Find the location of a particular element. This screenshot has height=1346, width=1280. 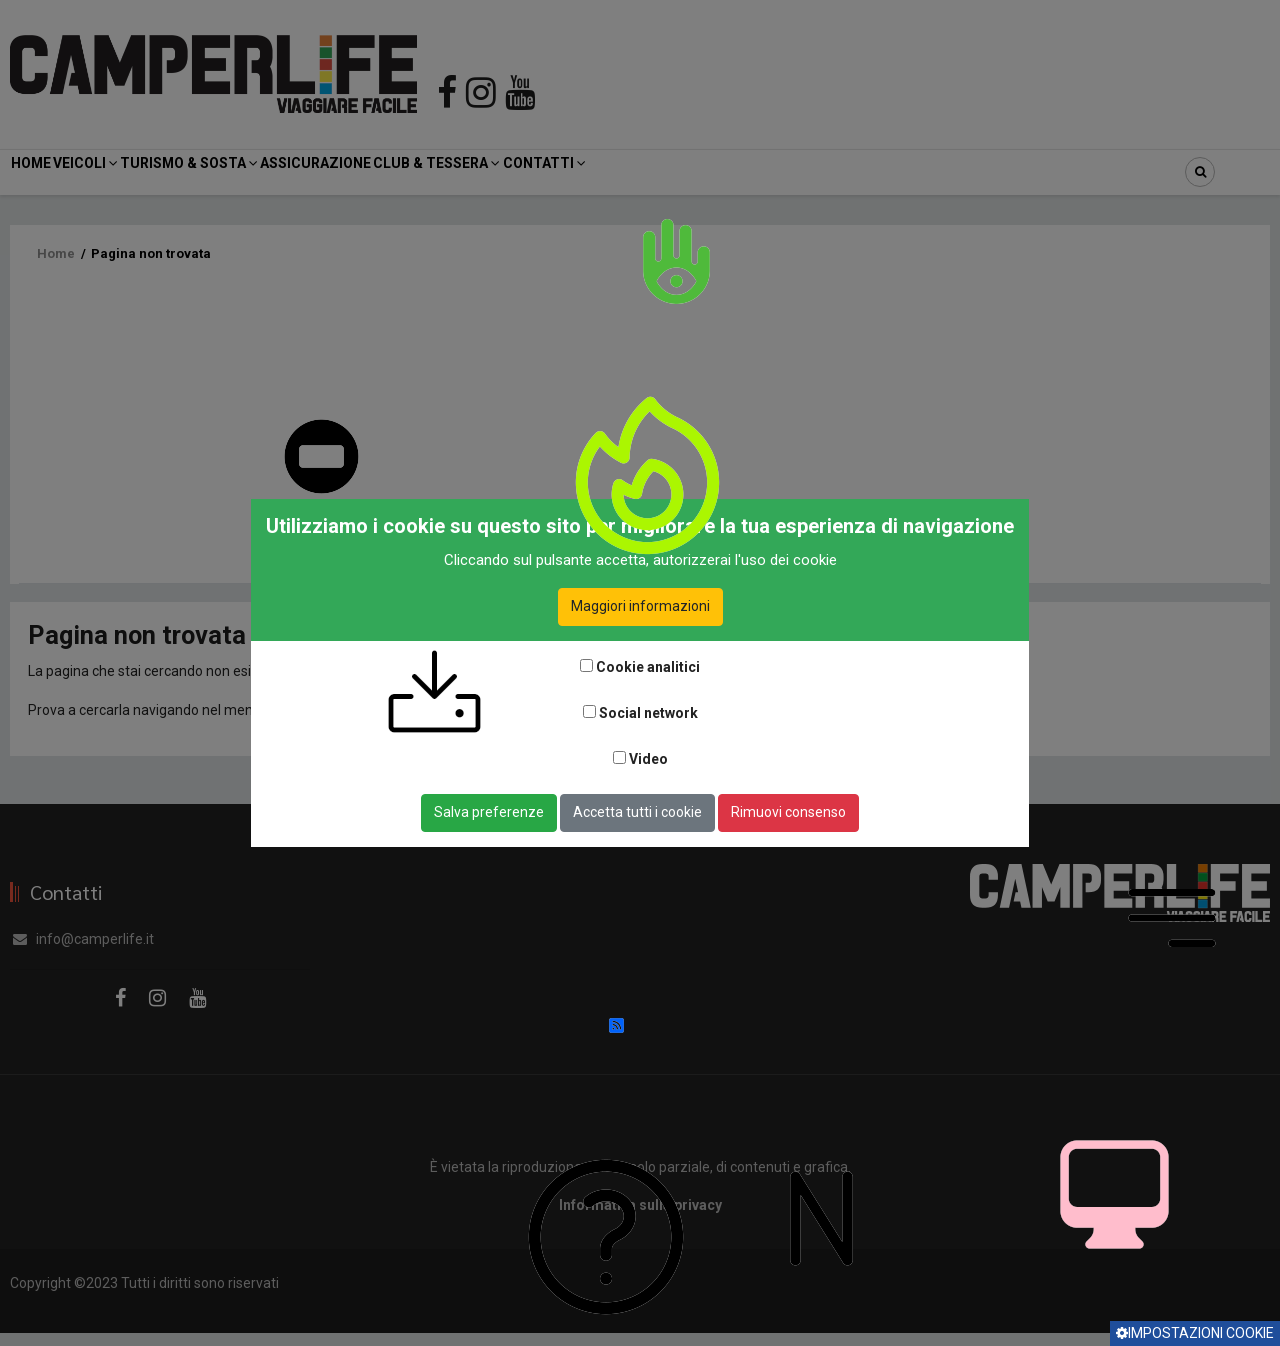

subscribe to RSS feed is located at coordinates (616, 1025).